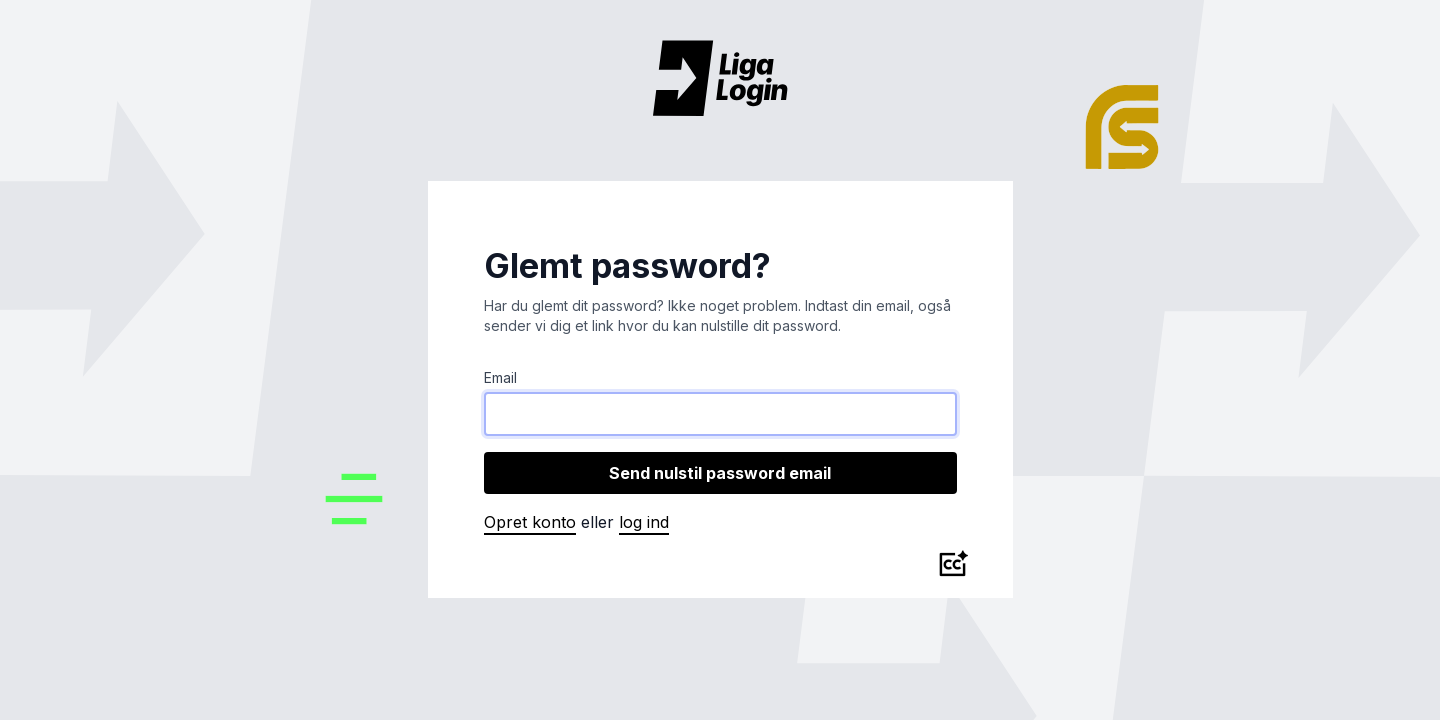 The width and height of the screenshot is (1440, 720). I want to click on open navigation menu, so click(354, 499).